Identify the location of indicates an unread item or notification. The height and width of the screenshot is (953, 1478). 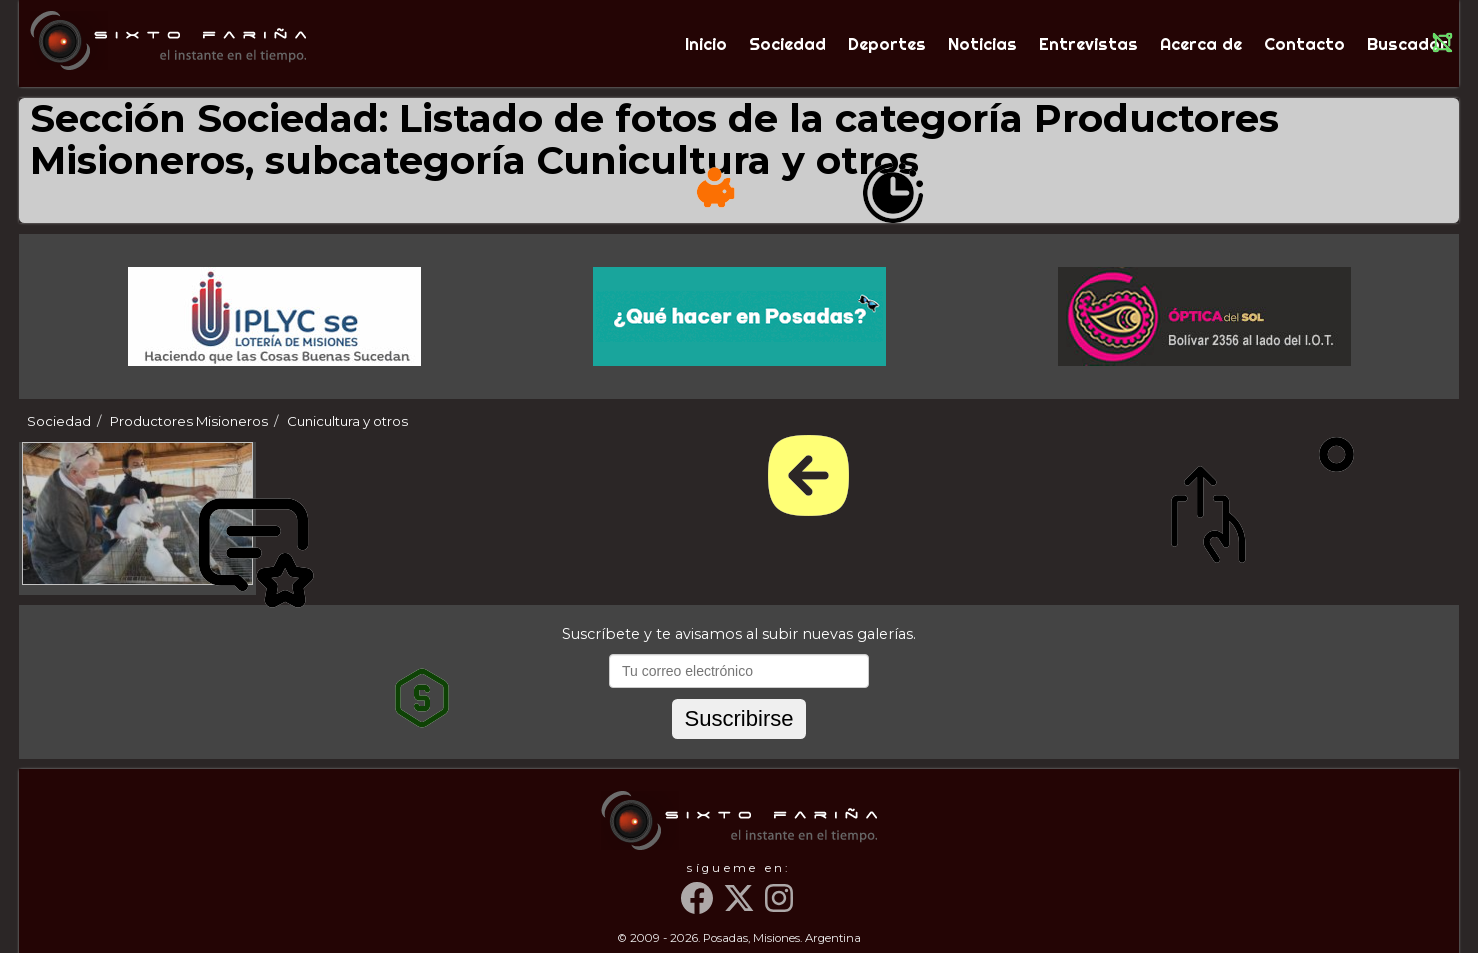
(1336, 454).